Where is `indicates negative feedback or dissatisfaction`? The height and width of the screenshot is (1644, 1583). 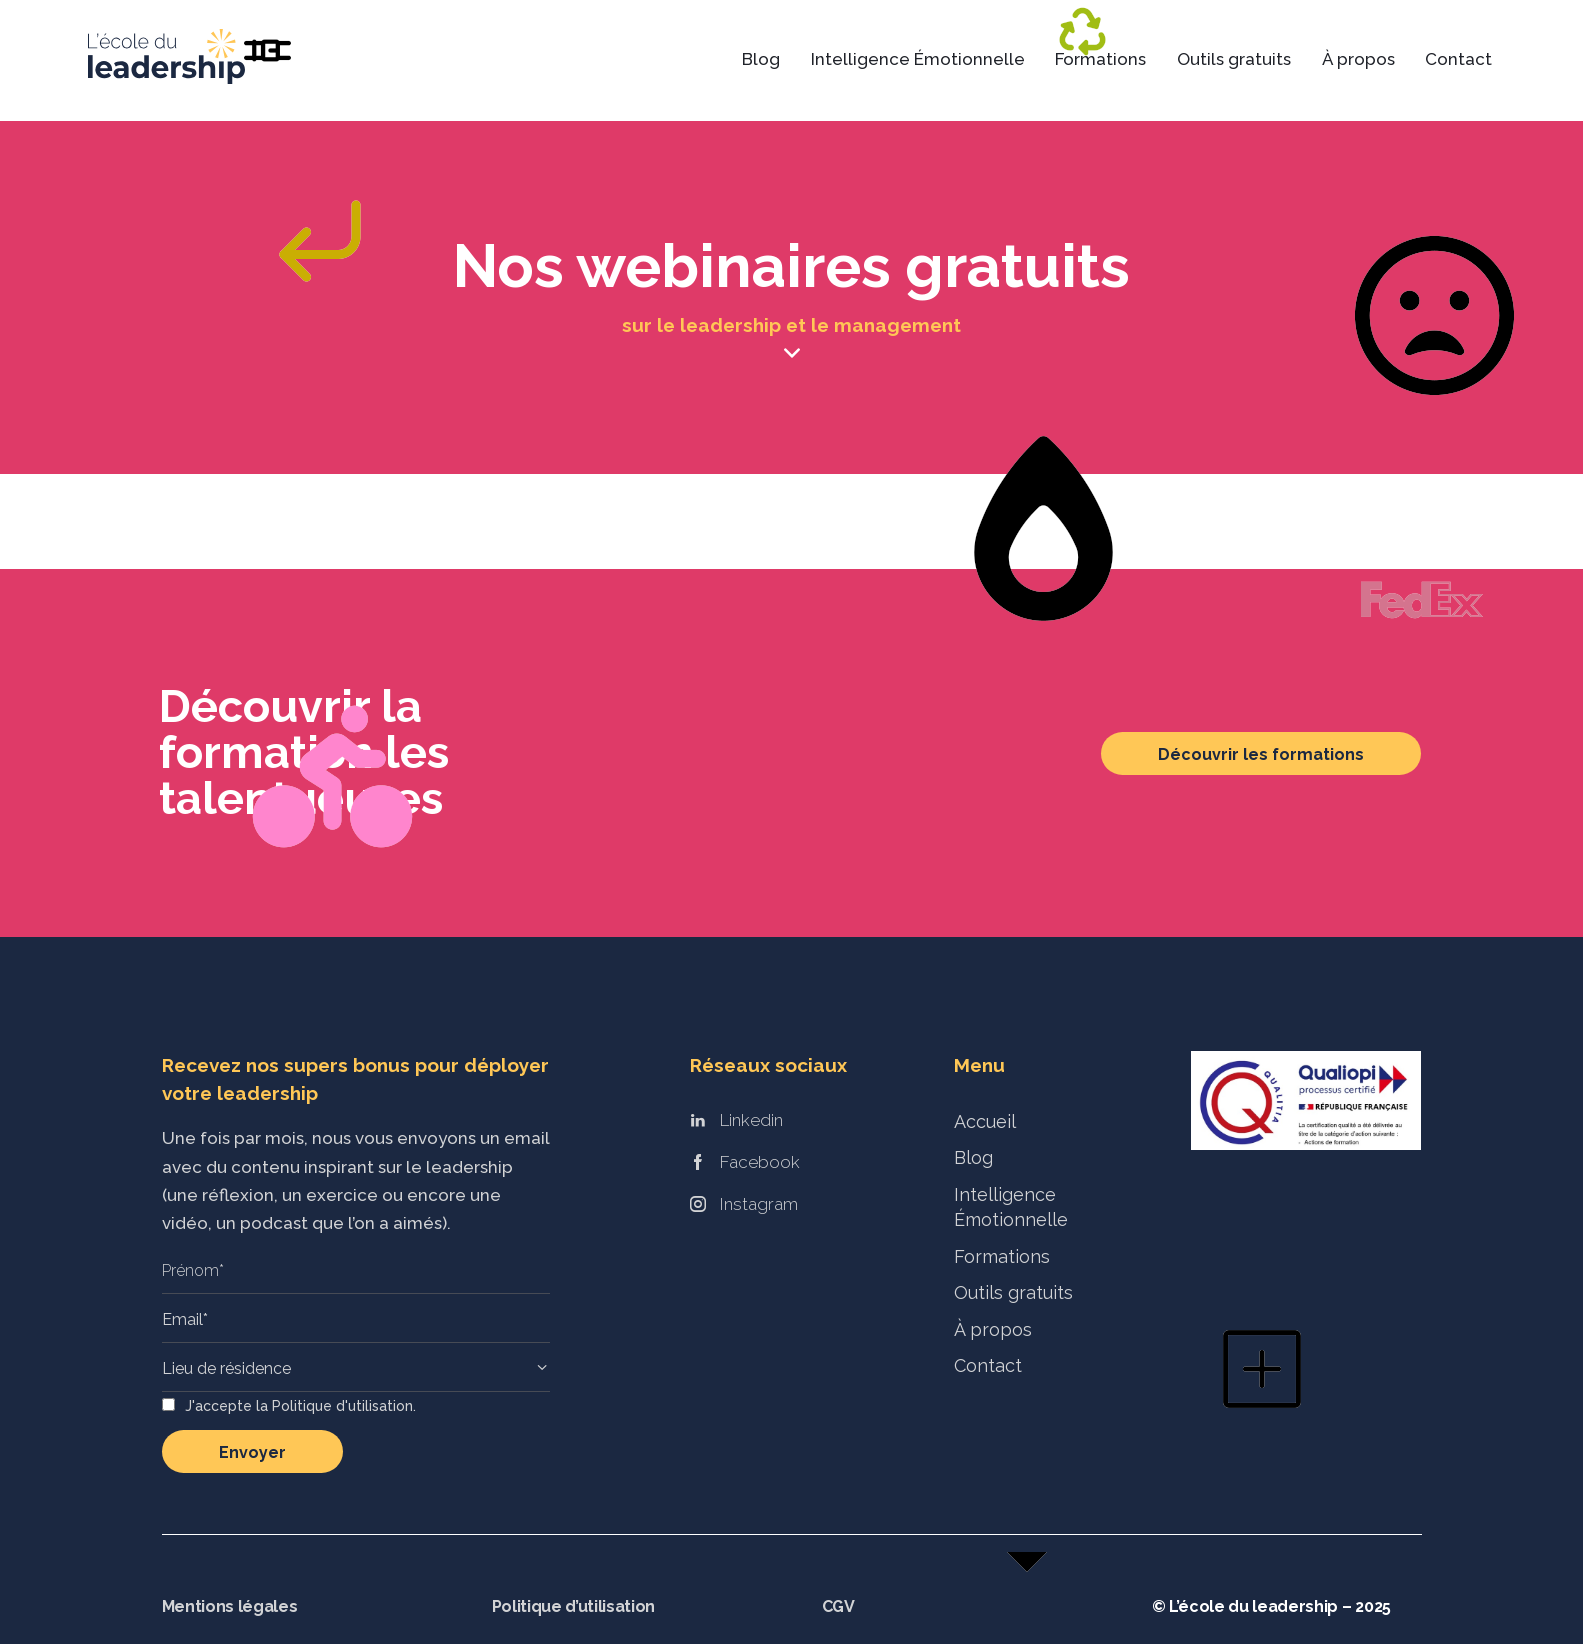
indicates negative feedback or dissatisfaction is located at coordinates (1434, 315).